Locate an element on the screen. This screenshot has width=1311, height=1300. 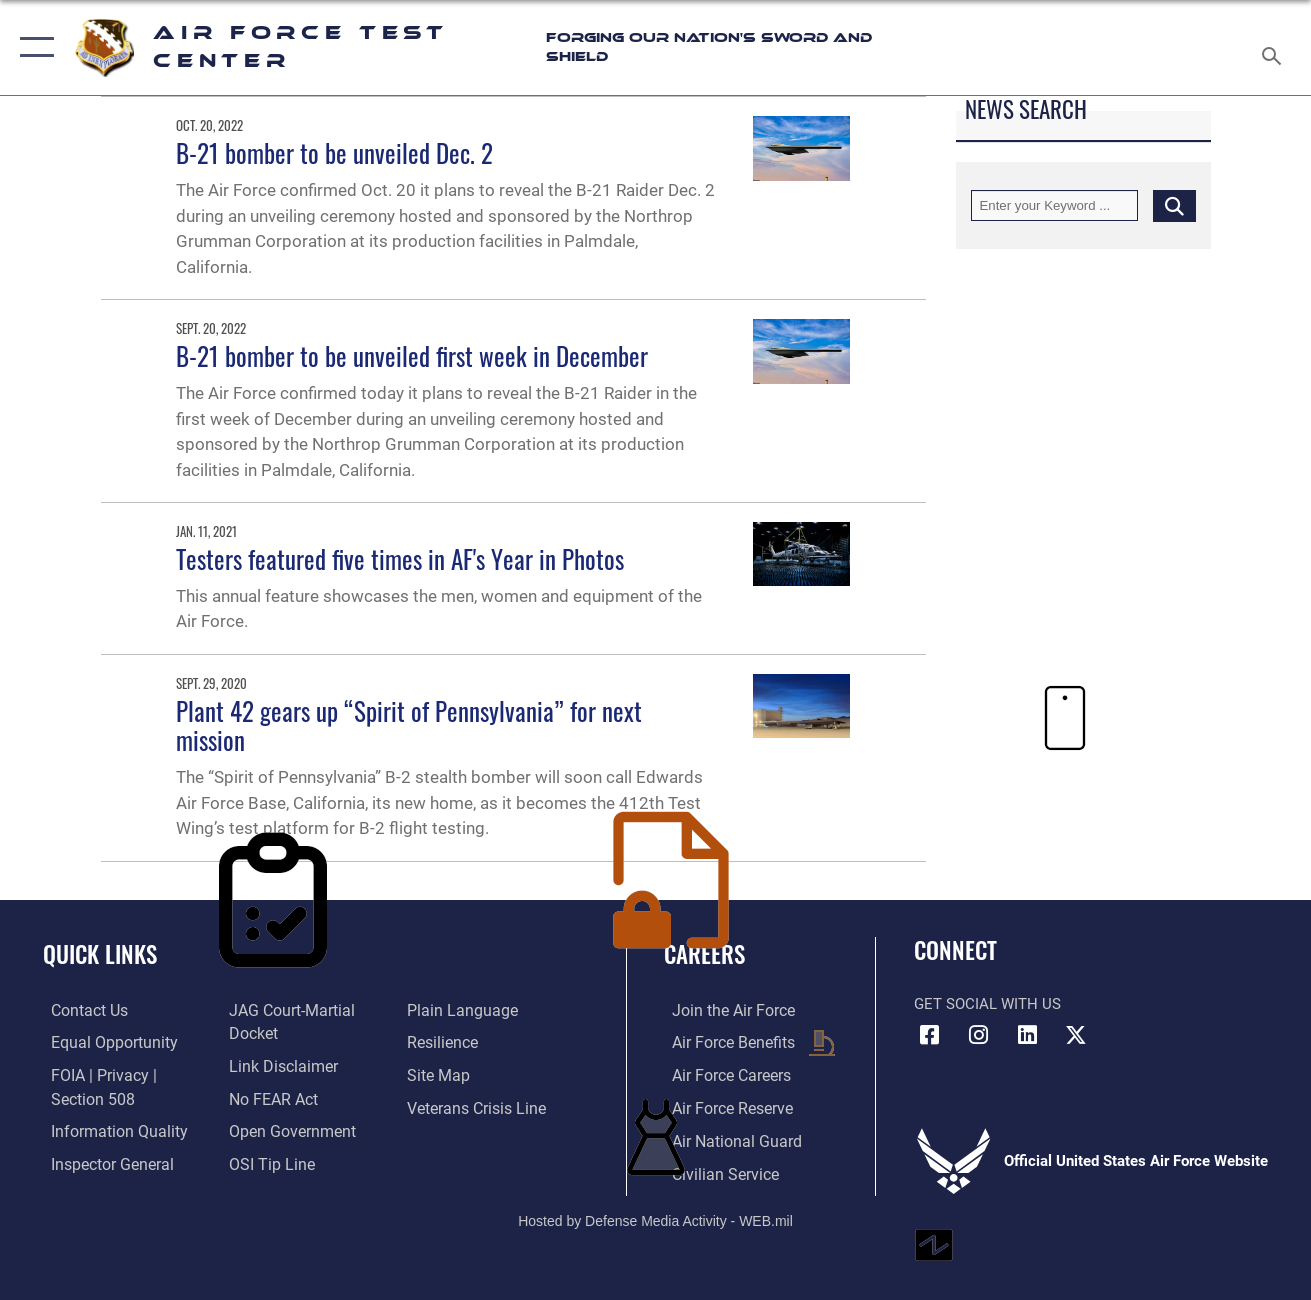
browse women's clothing or dresses is located at coordinates (656, 1141).